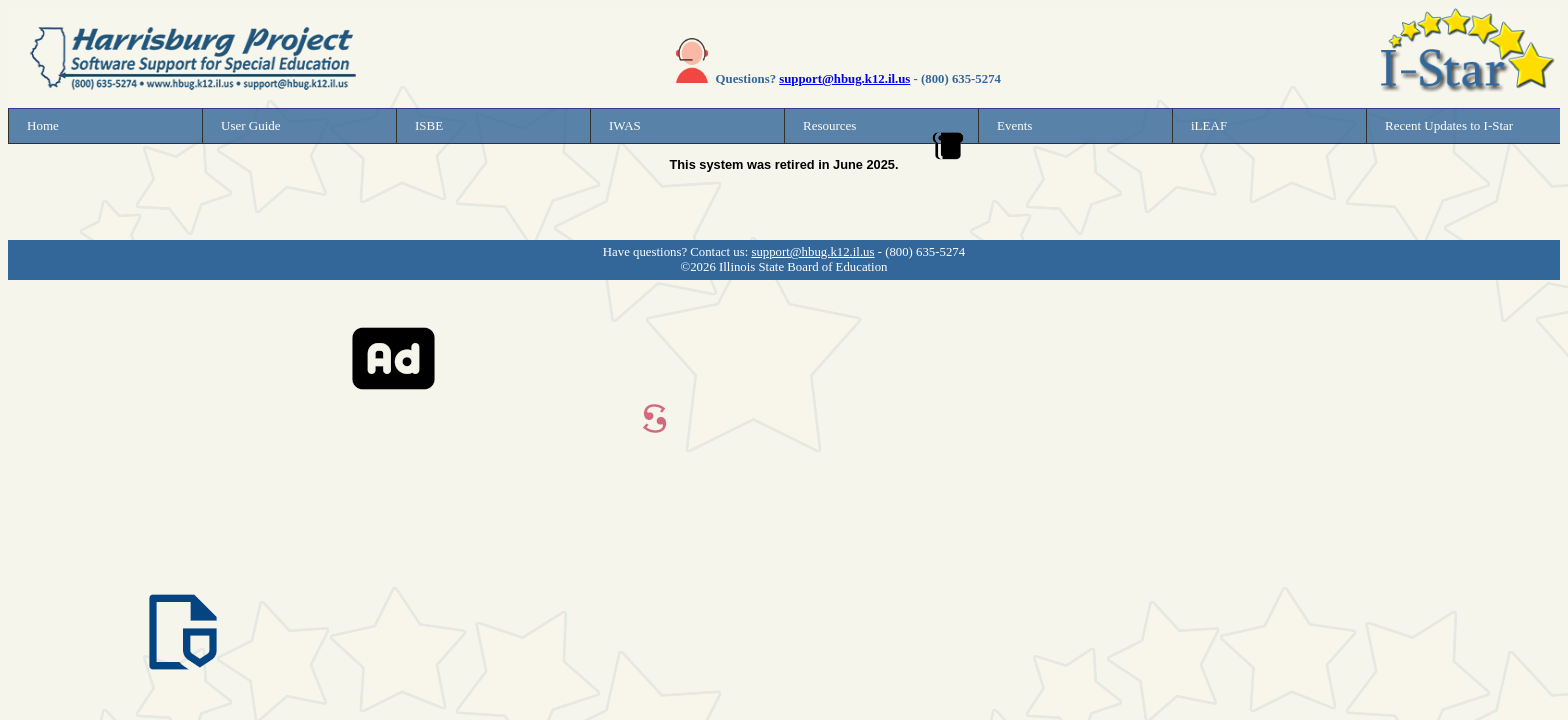  Describe the element at coordinates (948, 145) in the screenshot. I see `browse bakery or bread products` at that location.